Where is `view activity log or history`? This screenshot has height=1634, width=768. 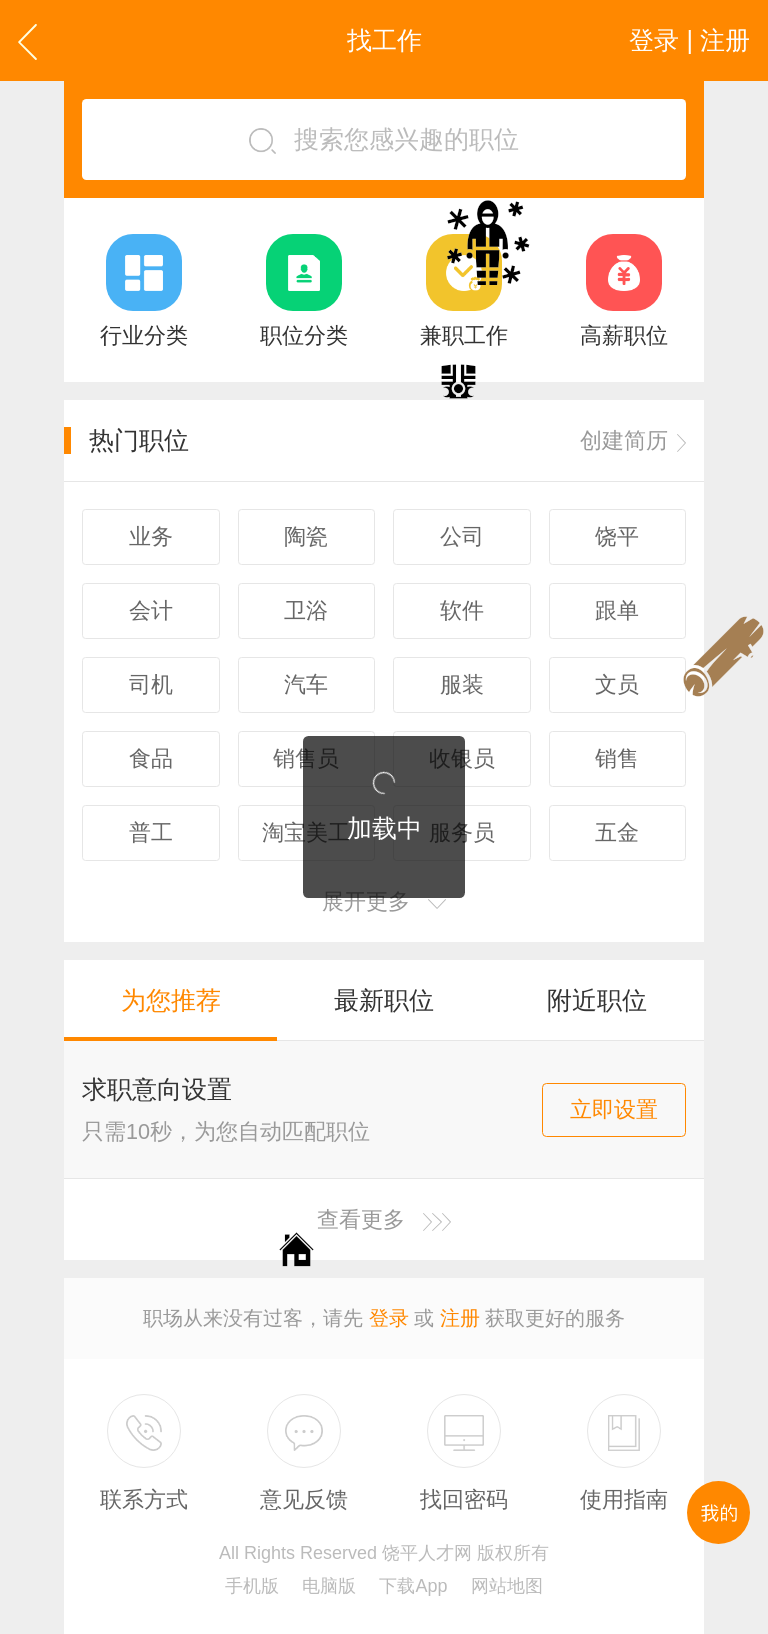
view activity log or history is located at coordinates (723, 656).